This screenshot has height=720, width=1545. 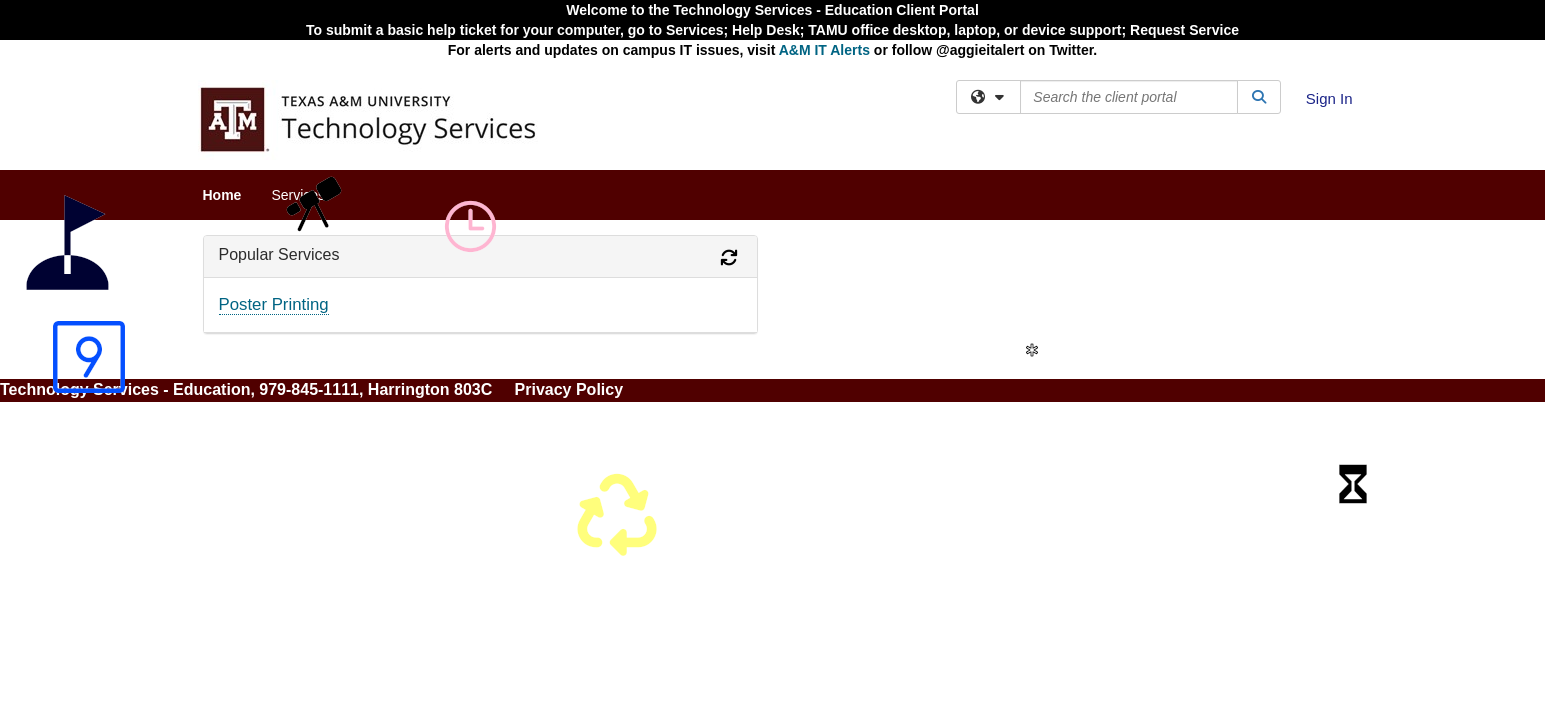 I want to click on access medical or health-related features, so click(x=1032, y=350).